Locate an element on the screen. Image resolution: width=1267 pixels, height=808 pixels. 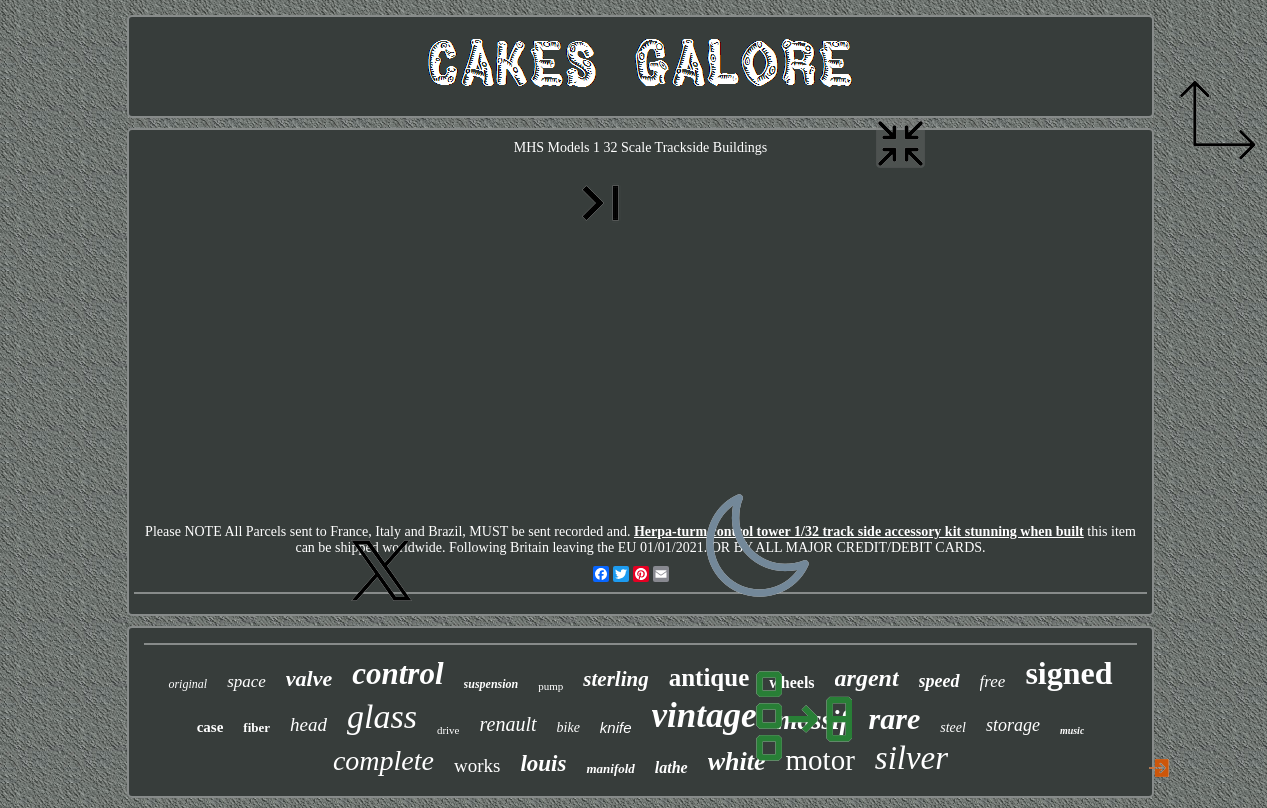
vector path with two anchor points is located at coordinates (1214, 118).